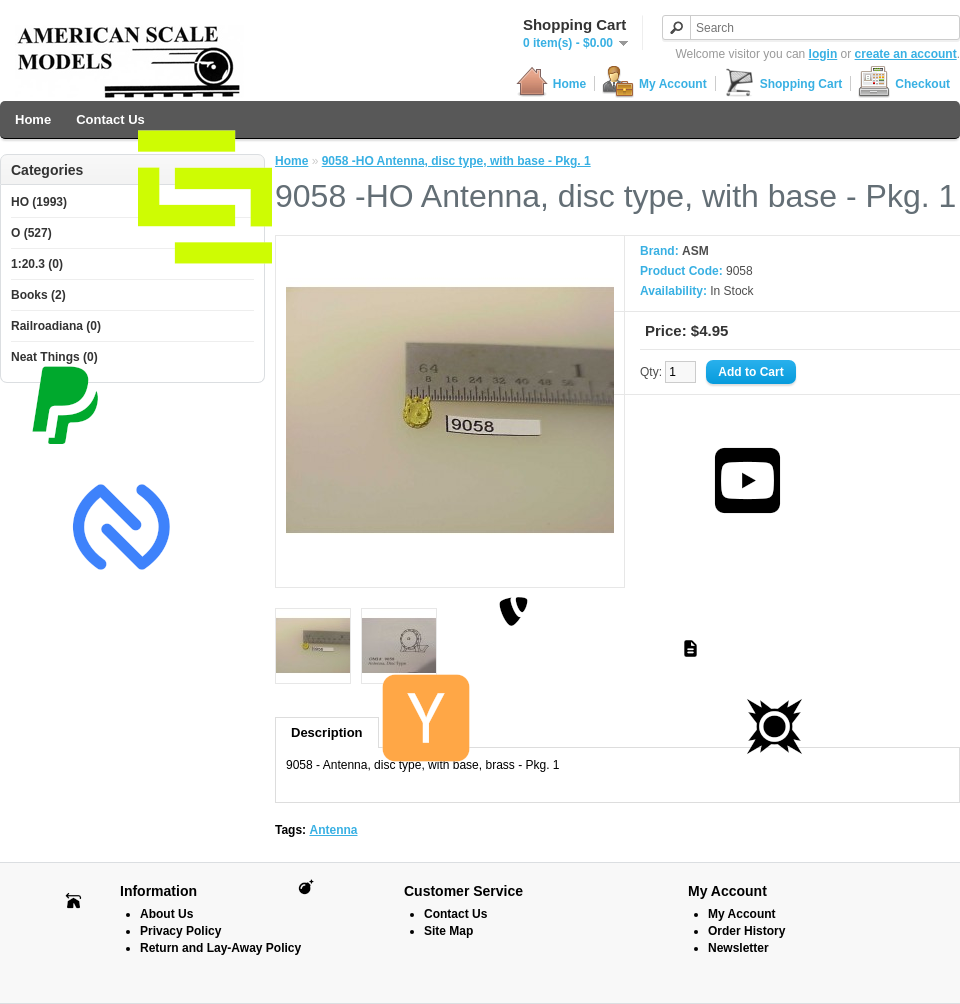 The width and height of the screenshot is (960, 1004). Describe the element at coordinates (774, 726) in the screenshot. I see `sith order logo from star wars` at that location.